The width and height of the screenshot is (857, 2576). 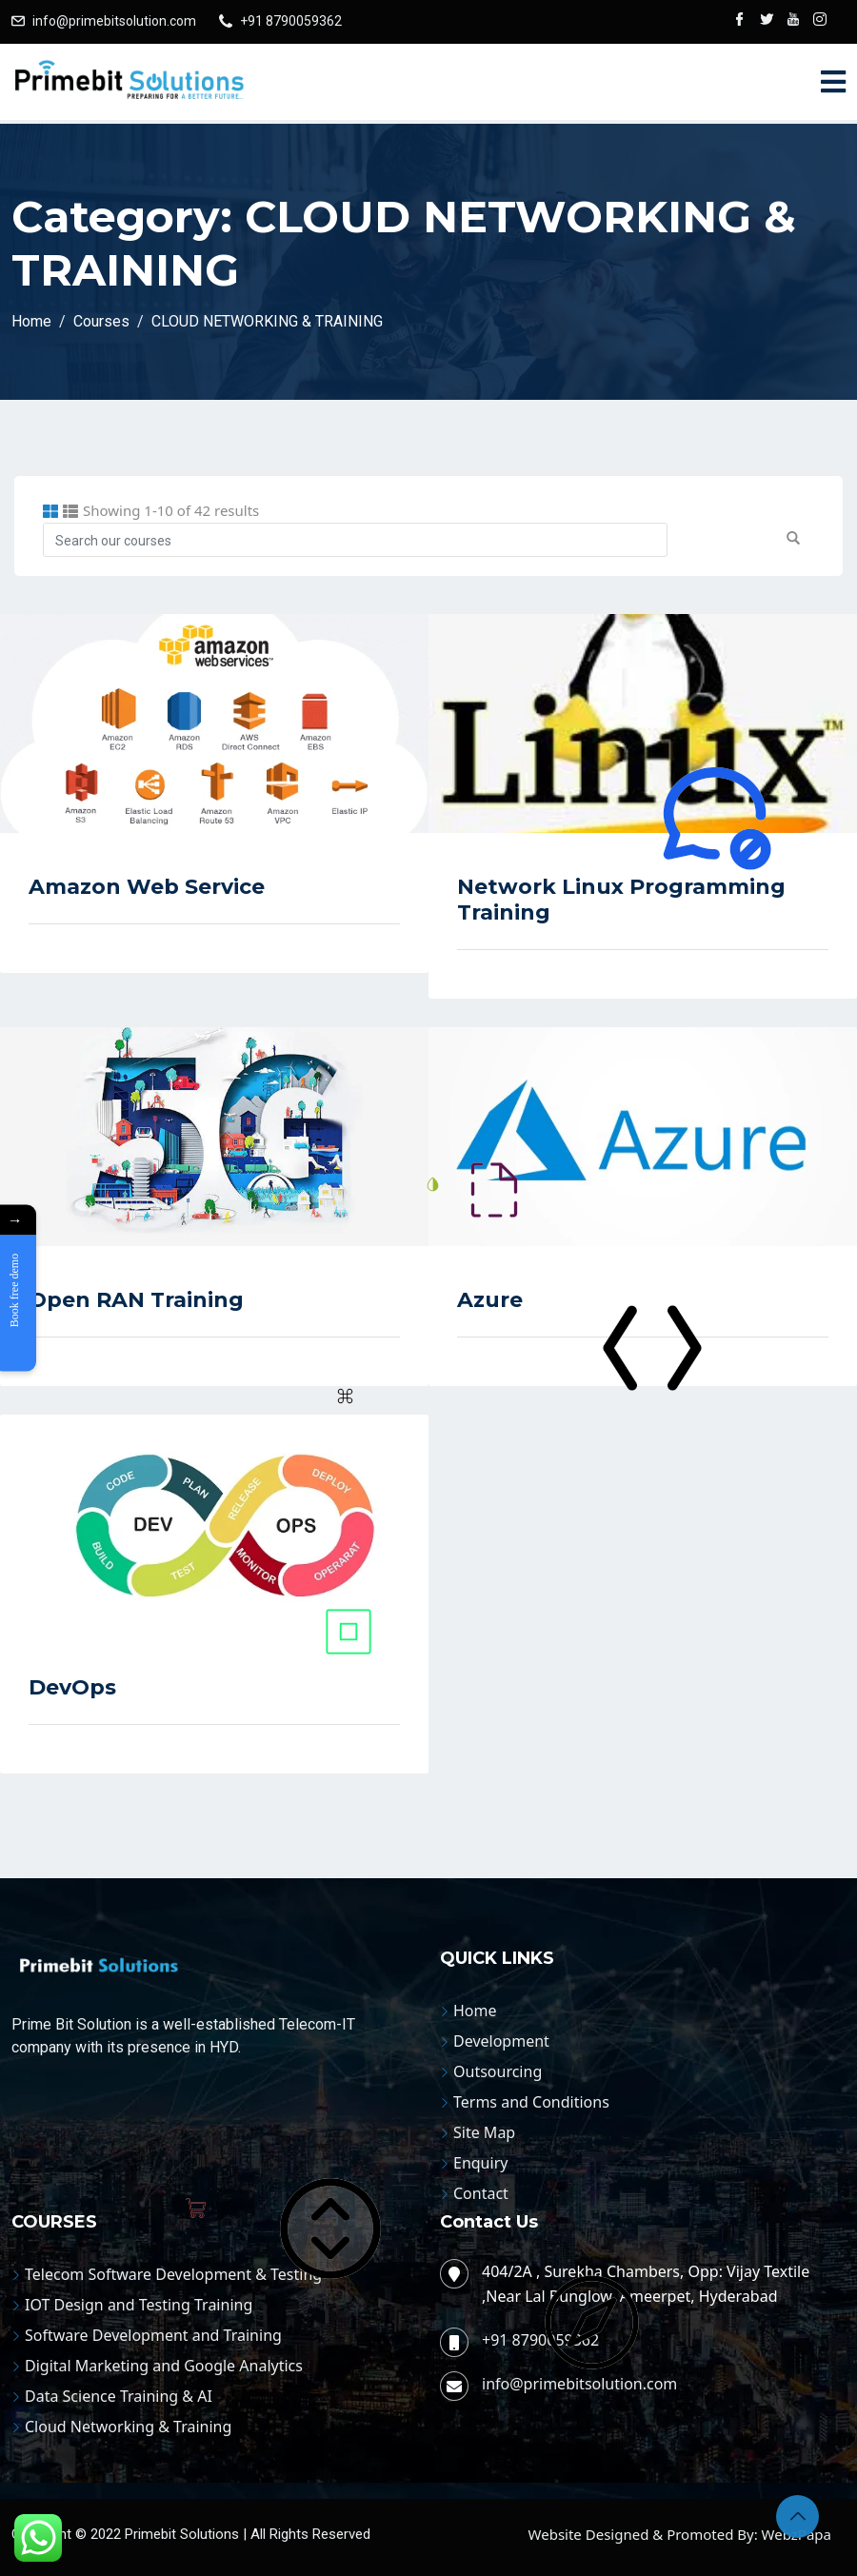 What do you see at coordinates (652, 1348) in the screenshot?
I see `view or edit source code` at bounding box center [652, 1348].